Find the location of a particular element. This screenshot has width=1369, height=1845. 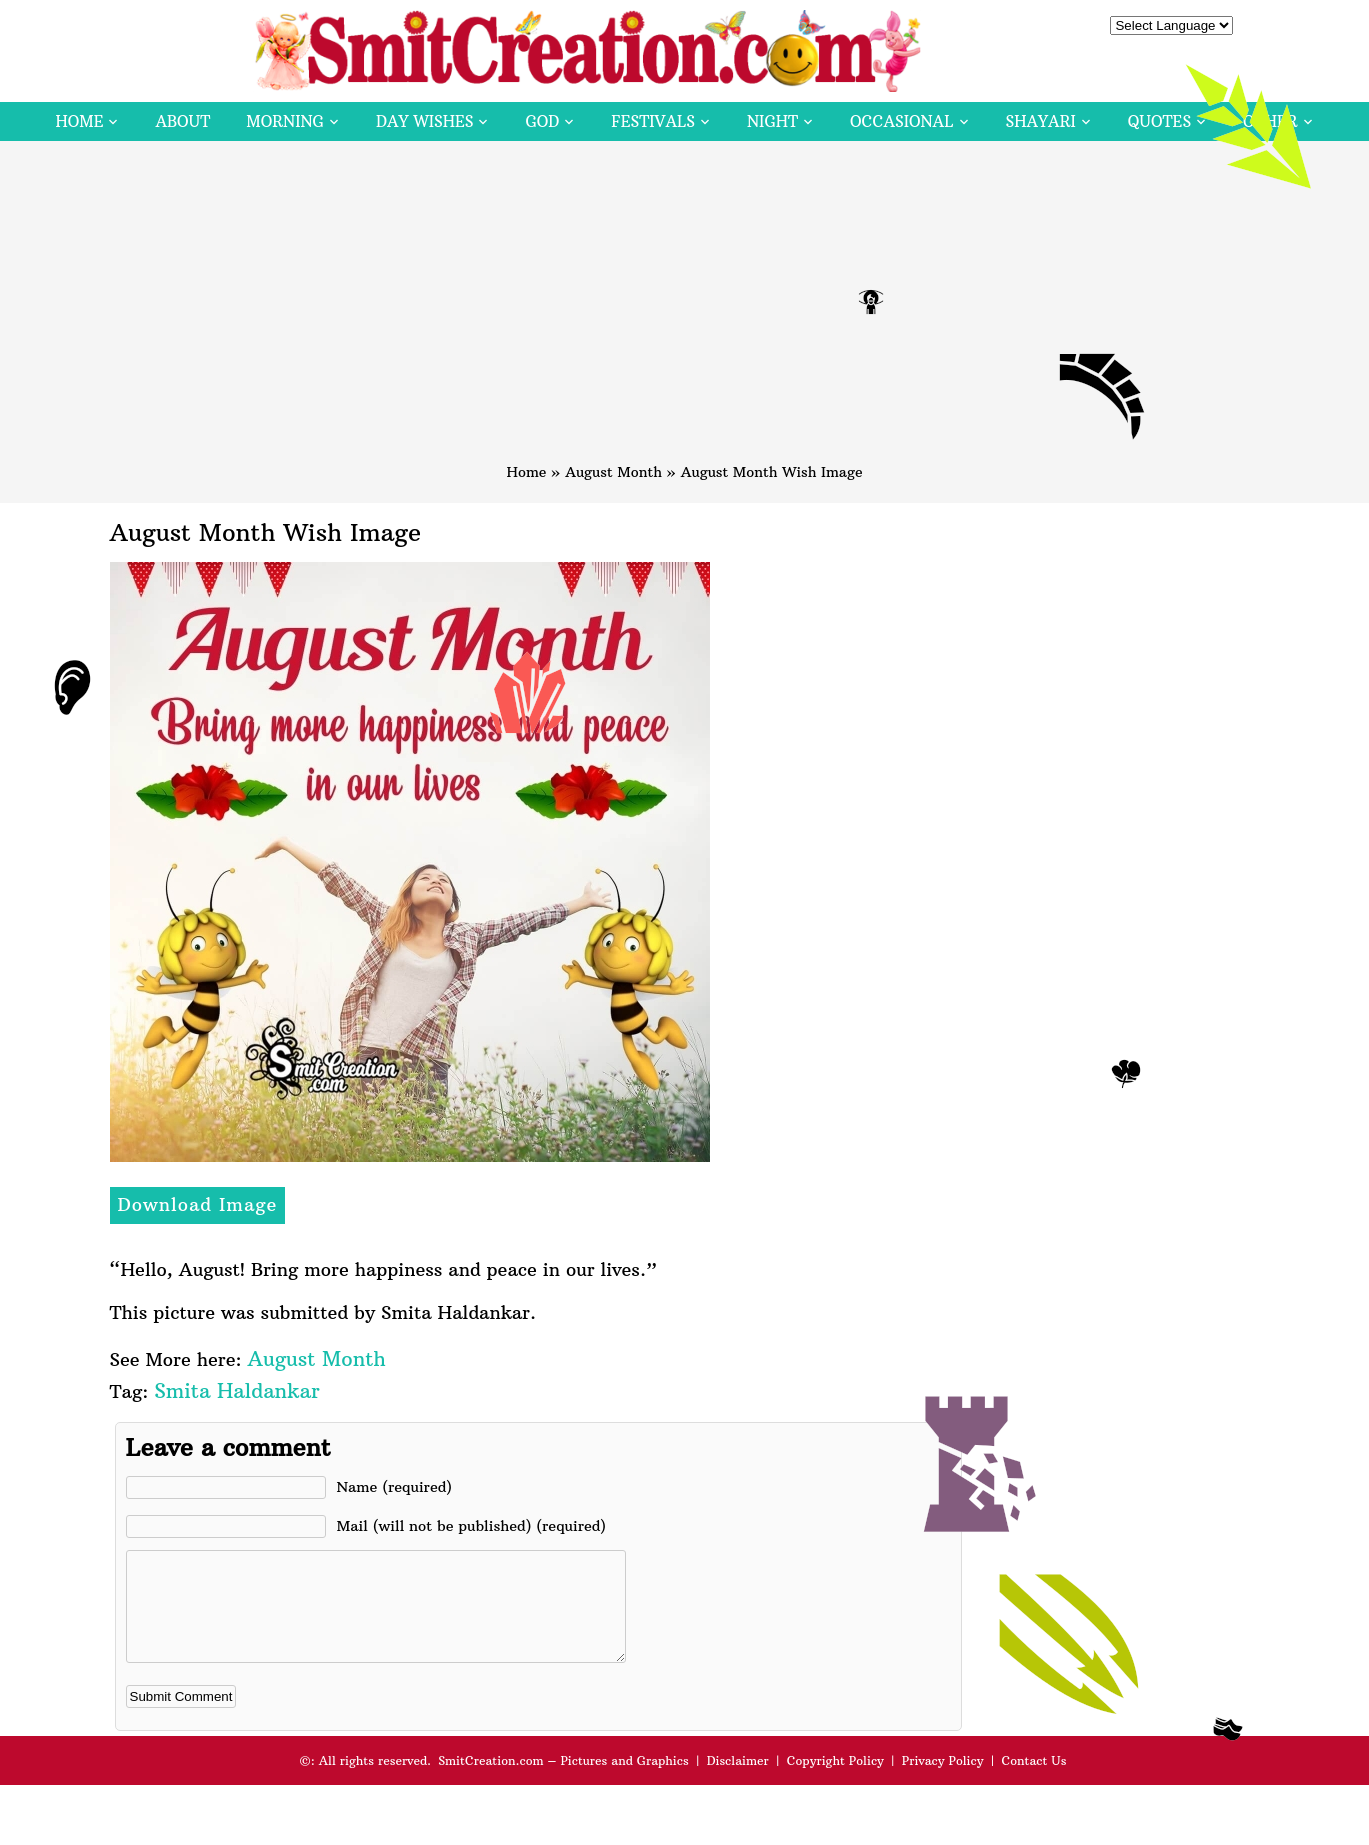

fishing equipment or tackle inventory is located at coordinates (1067, 1643).